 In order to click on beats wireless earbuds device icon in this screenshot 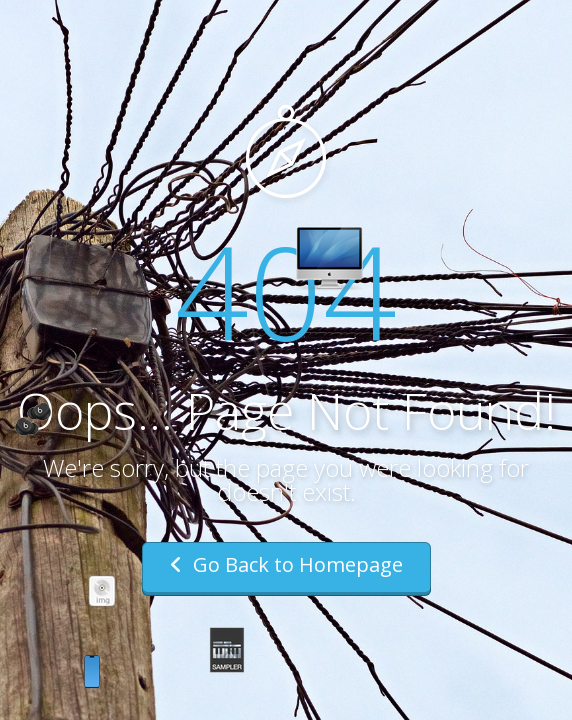, I will do `click(33, 419)`.